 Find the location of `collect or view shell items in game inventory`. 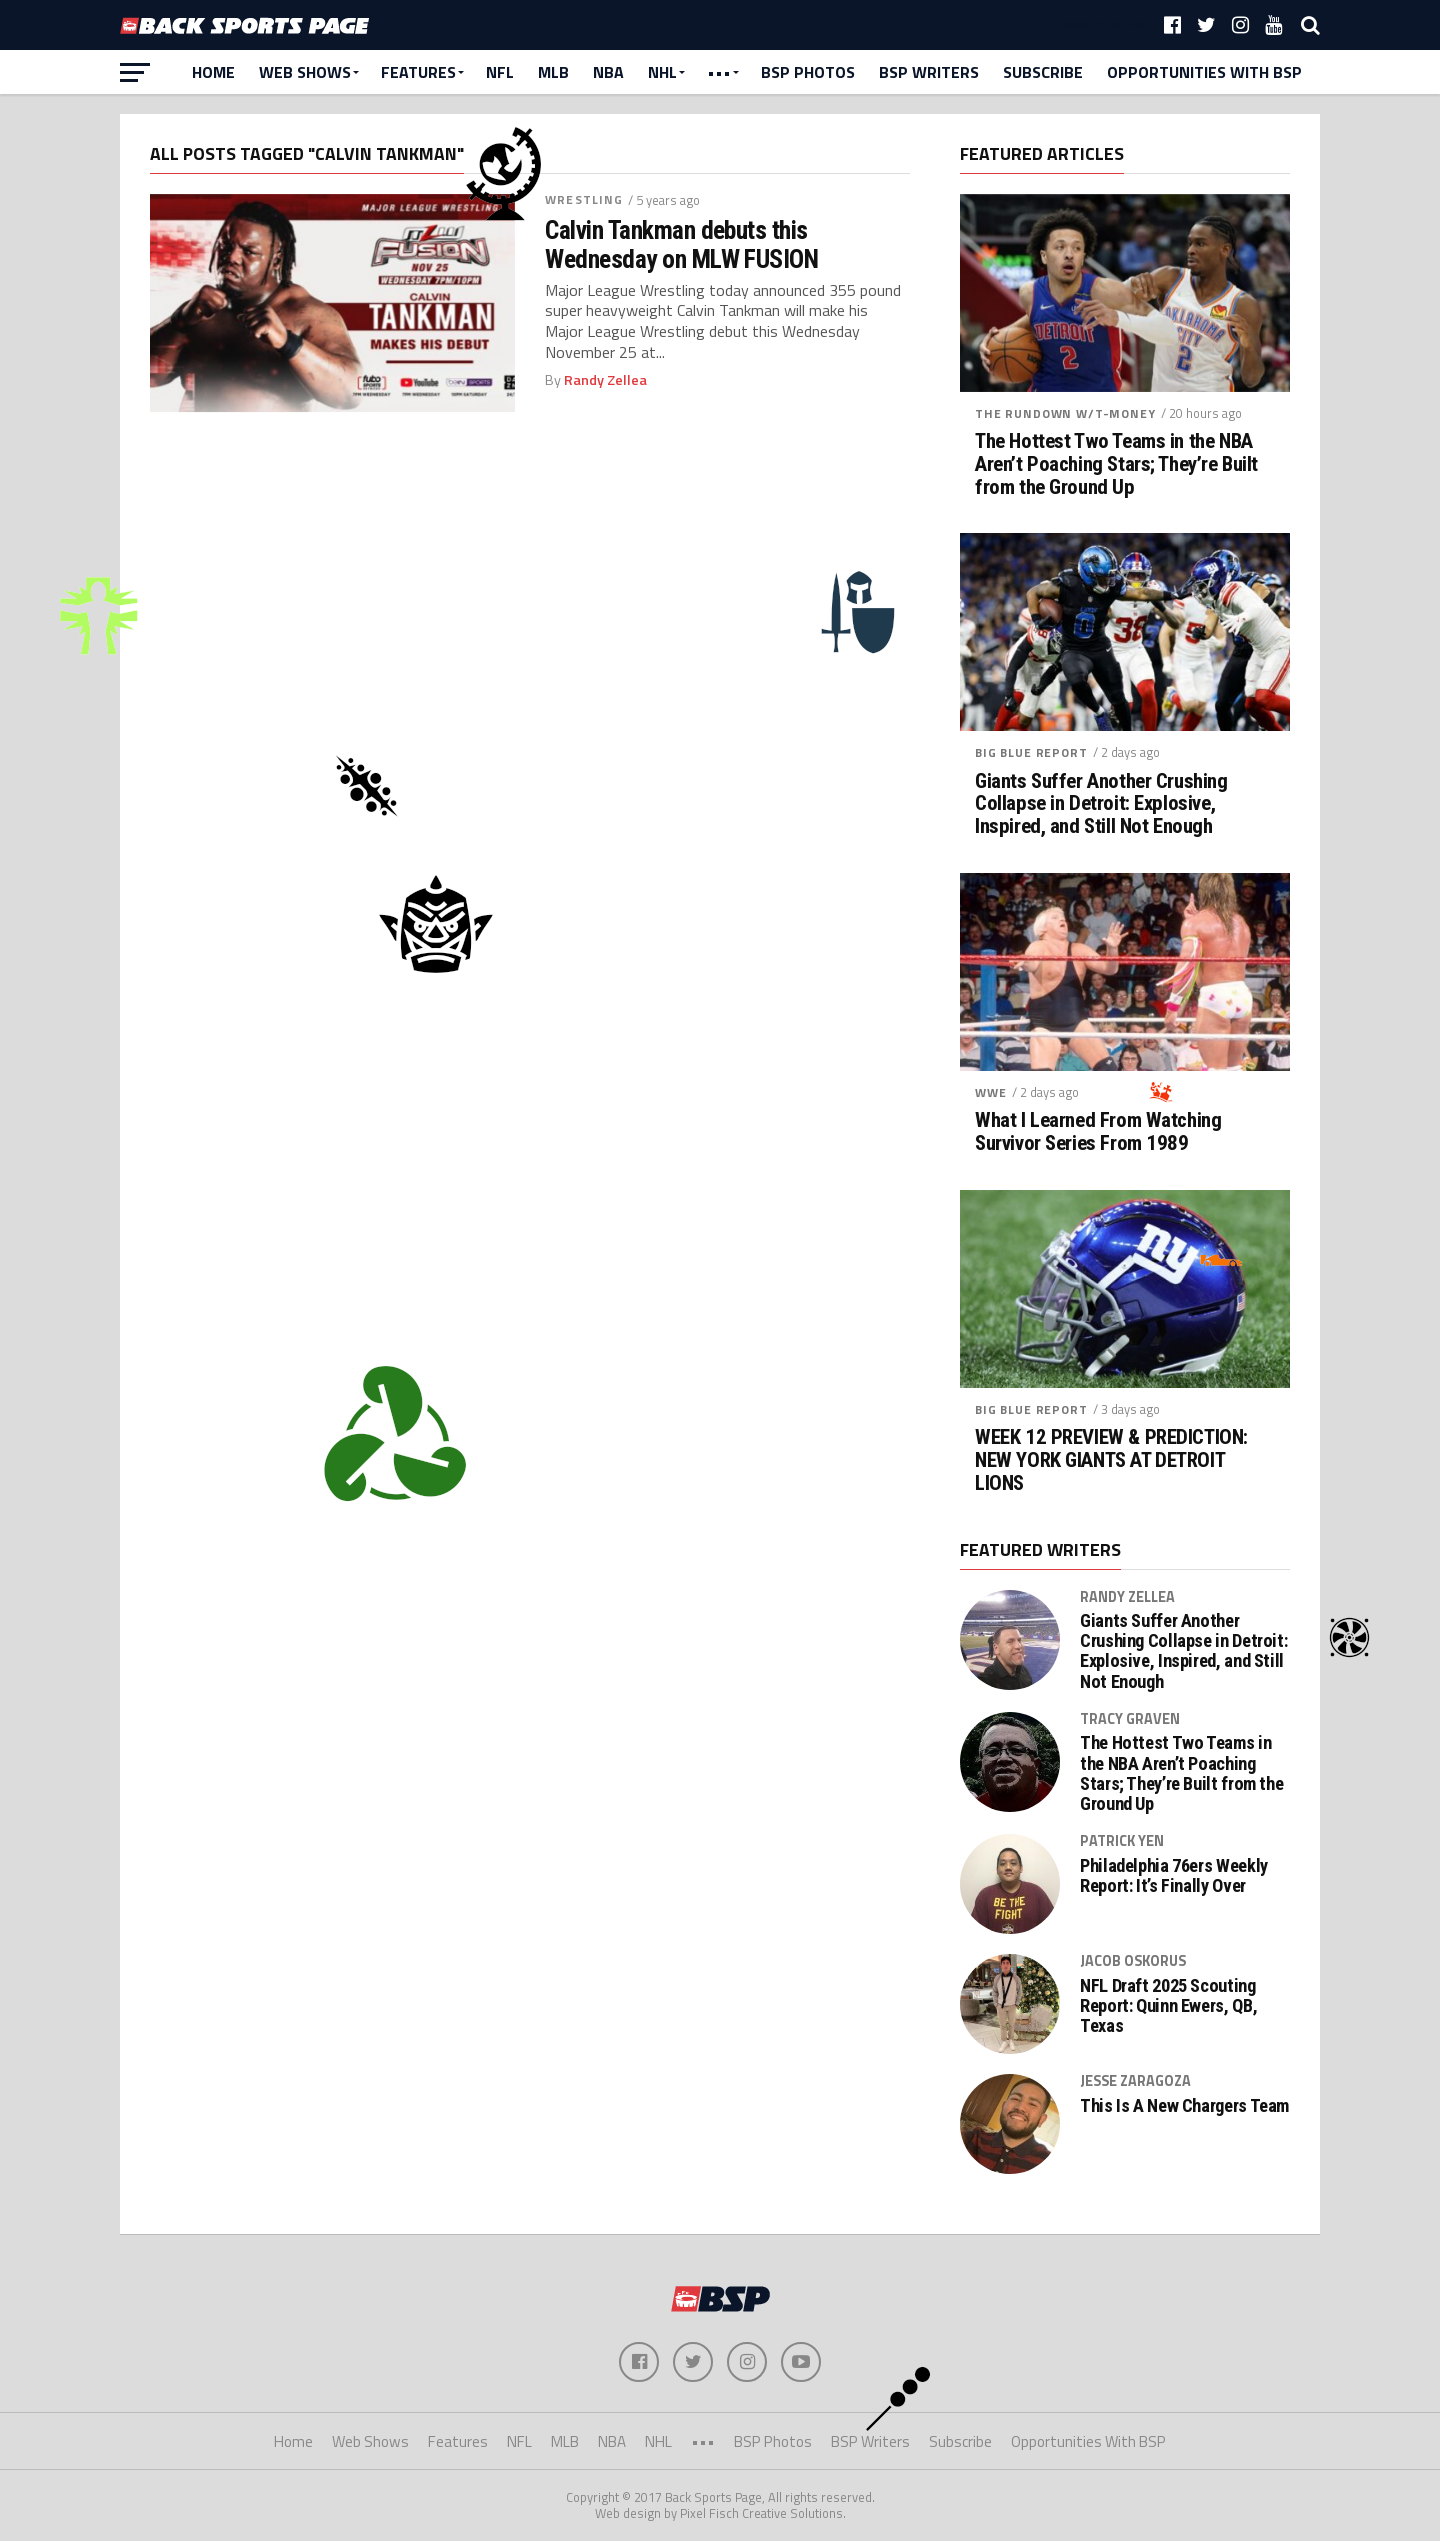

collect or view shell items in game inventory is located at coordinates (394, 1436).